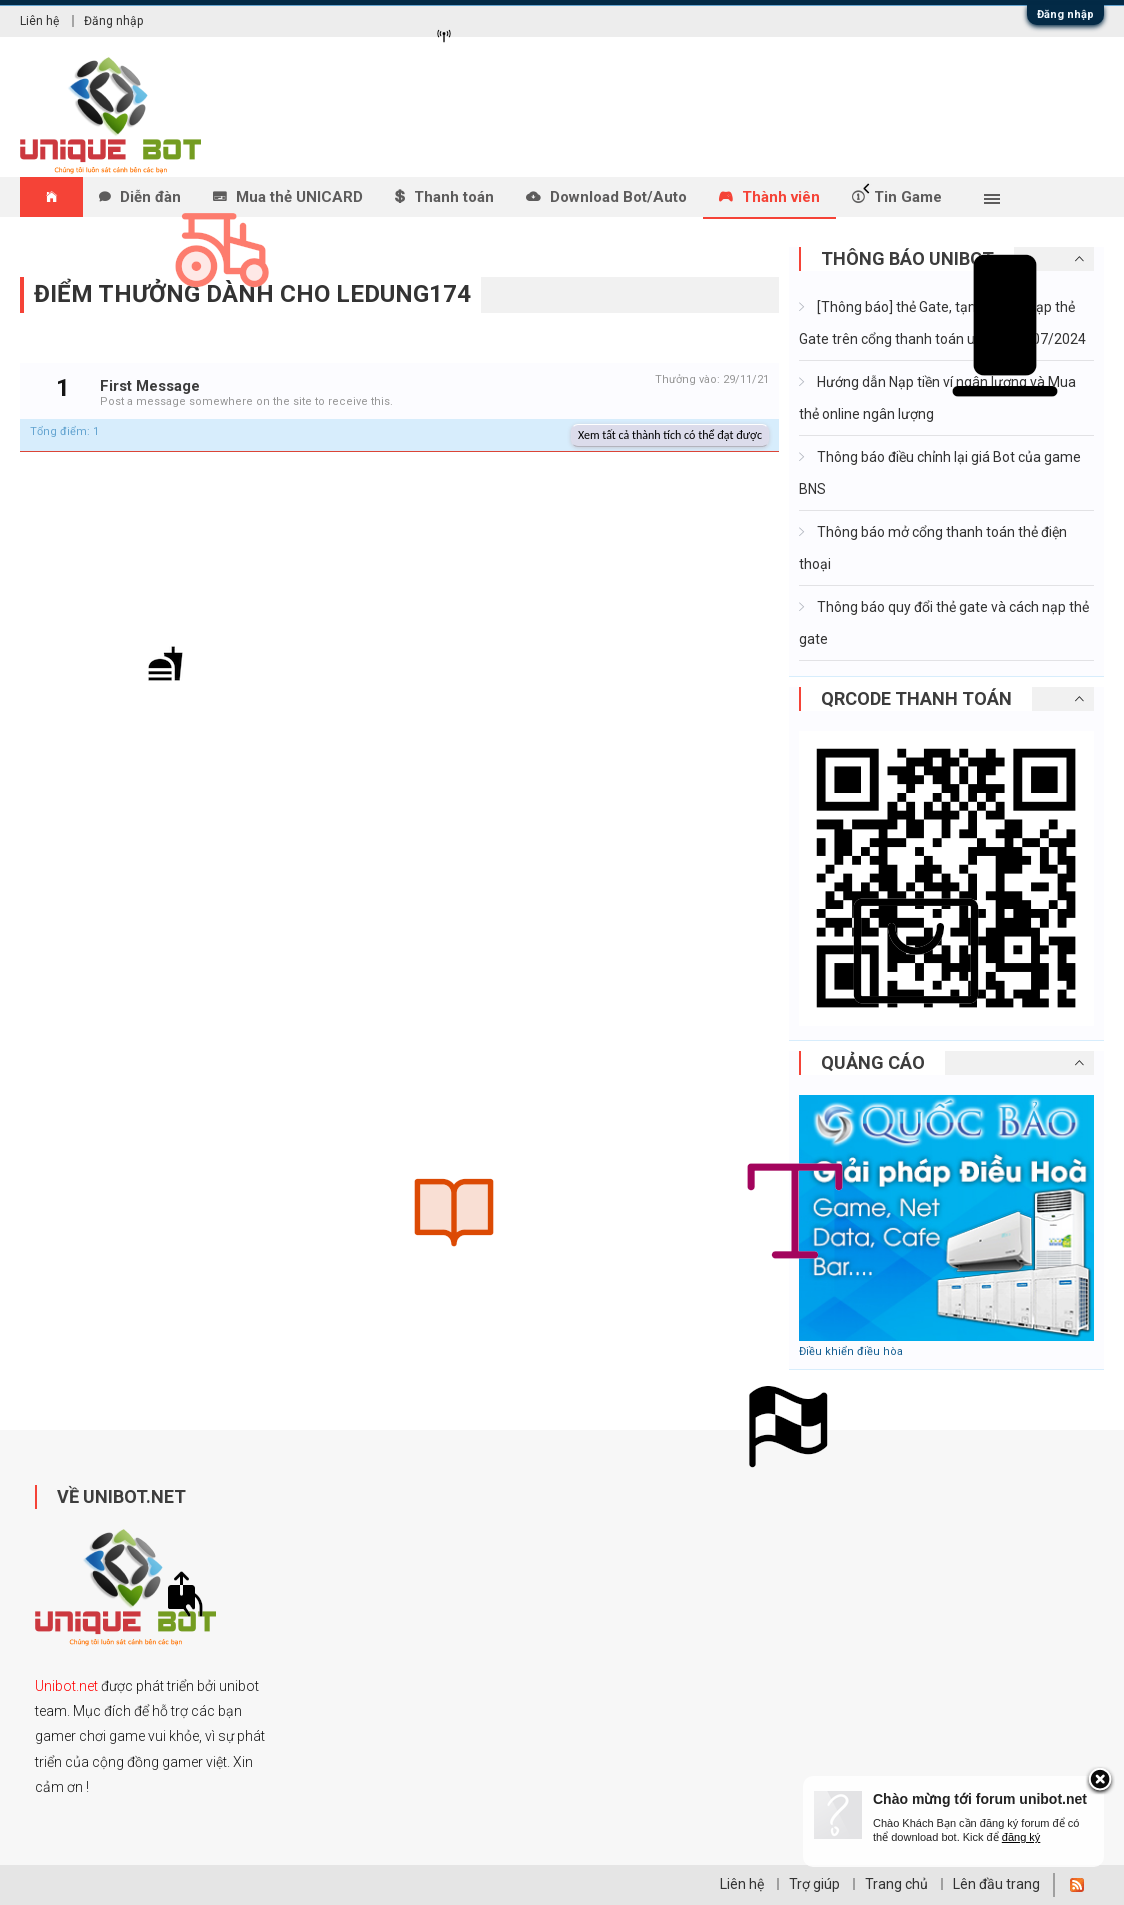 The width and height of the screenshot is (1124, 1905). What do you see at coordinates (785, 1425) in the screenshot?
I see `indicates completion or finish line` at bounding box center [785, 1425].